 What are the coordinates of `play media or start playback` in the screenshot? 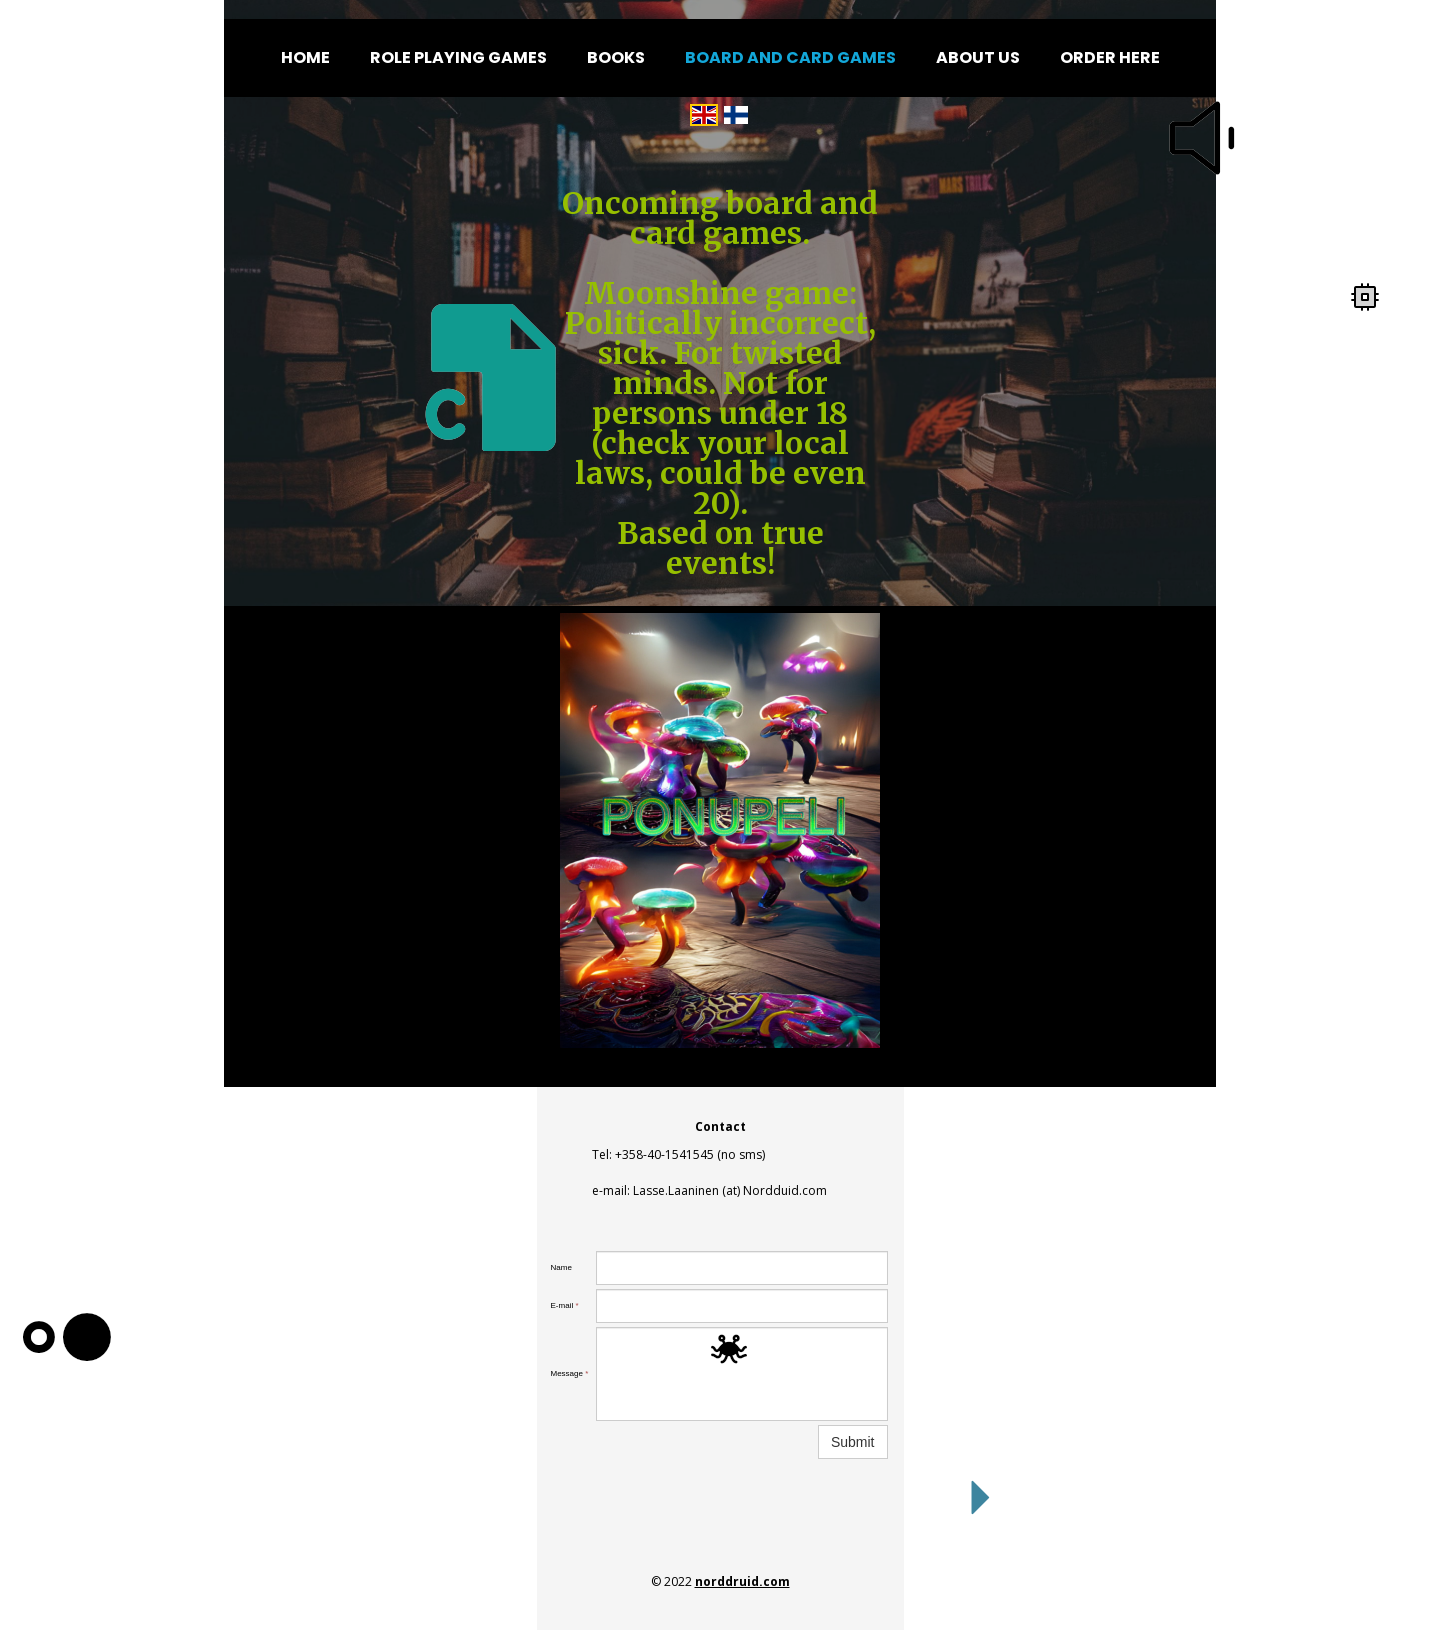 It's located at (980, 1497).